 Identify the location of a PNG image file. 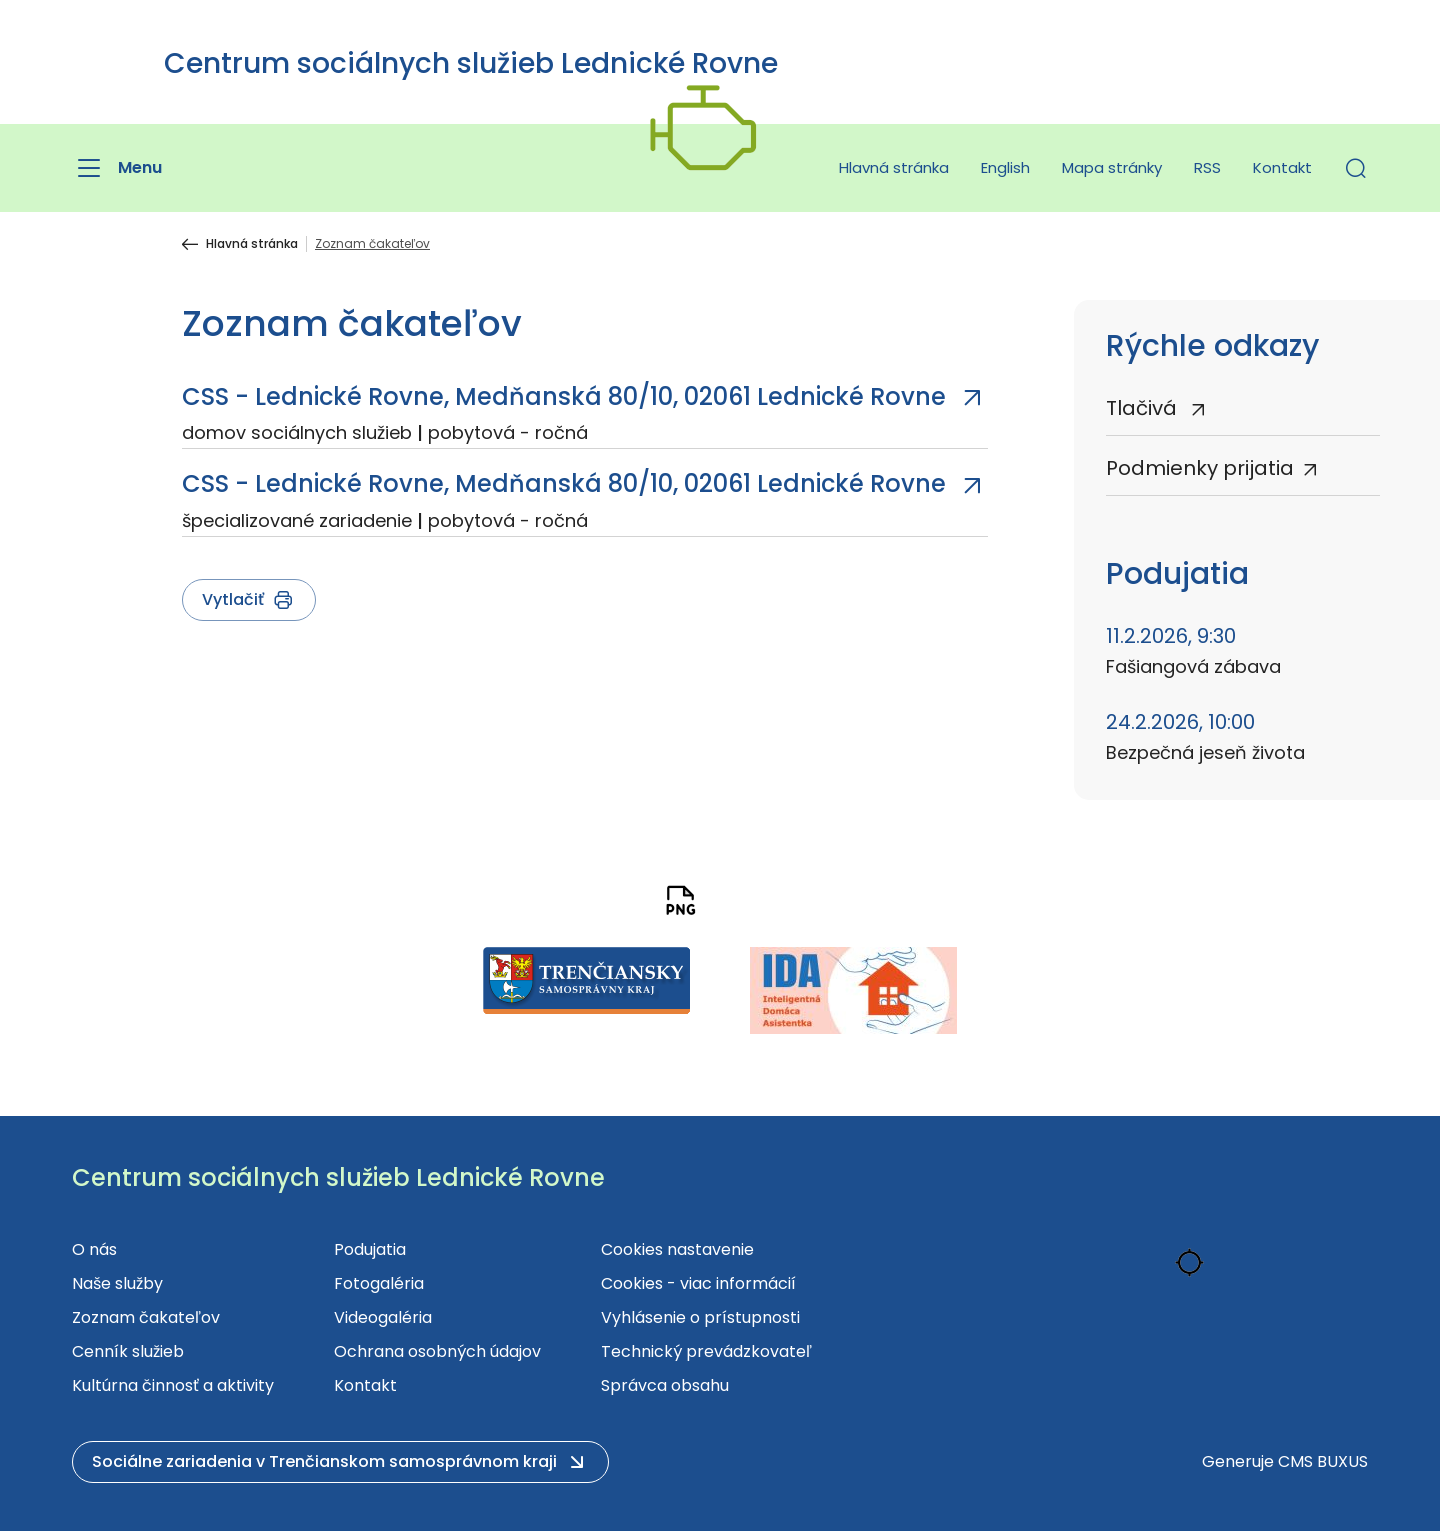
(680, 901).